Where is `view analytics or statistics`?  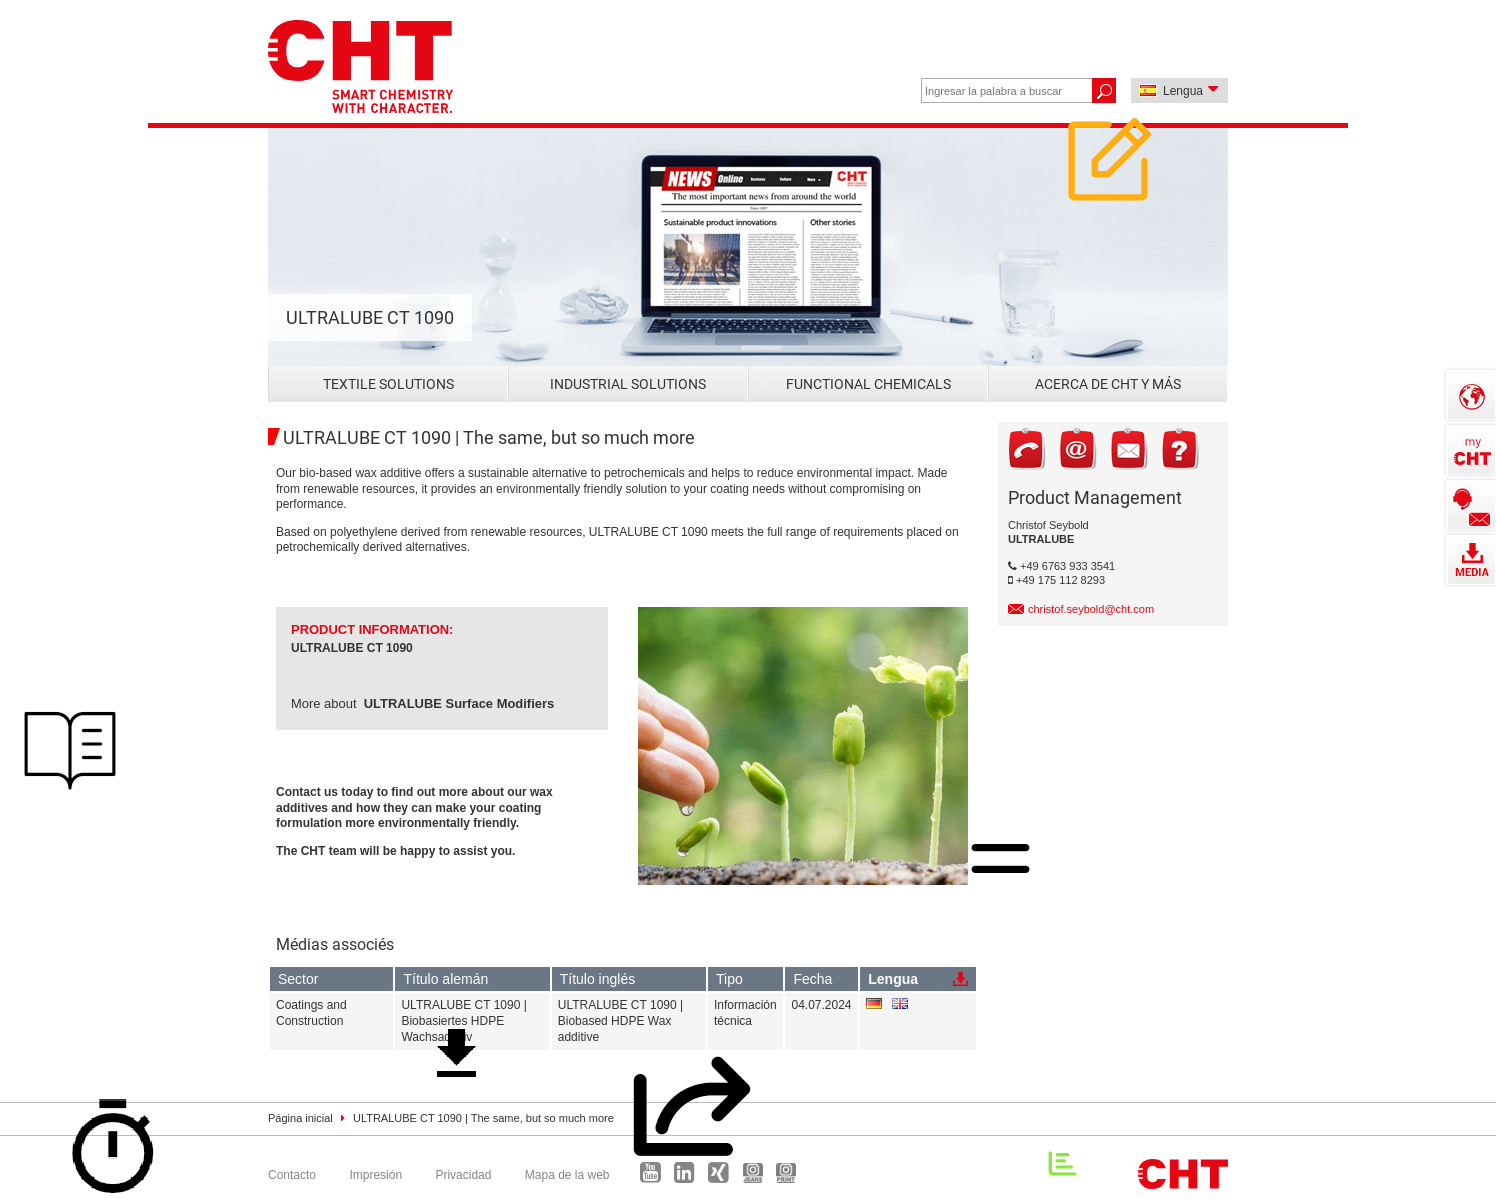 view analytics or statistics is located at coordinates (1062, 1163).